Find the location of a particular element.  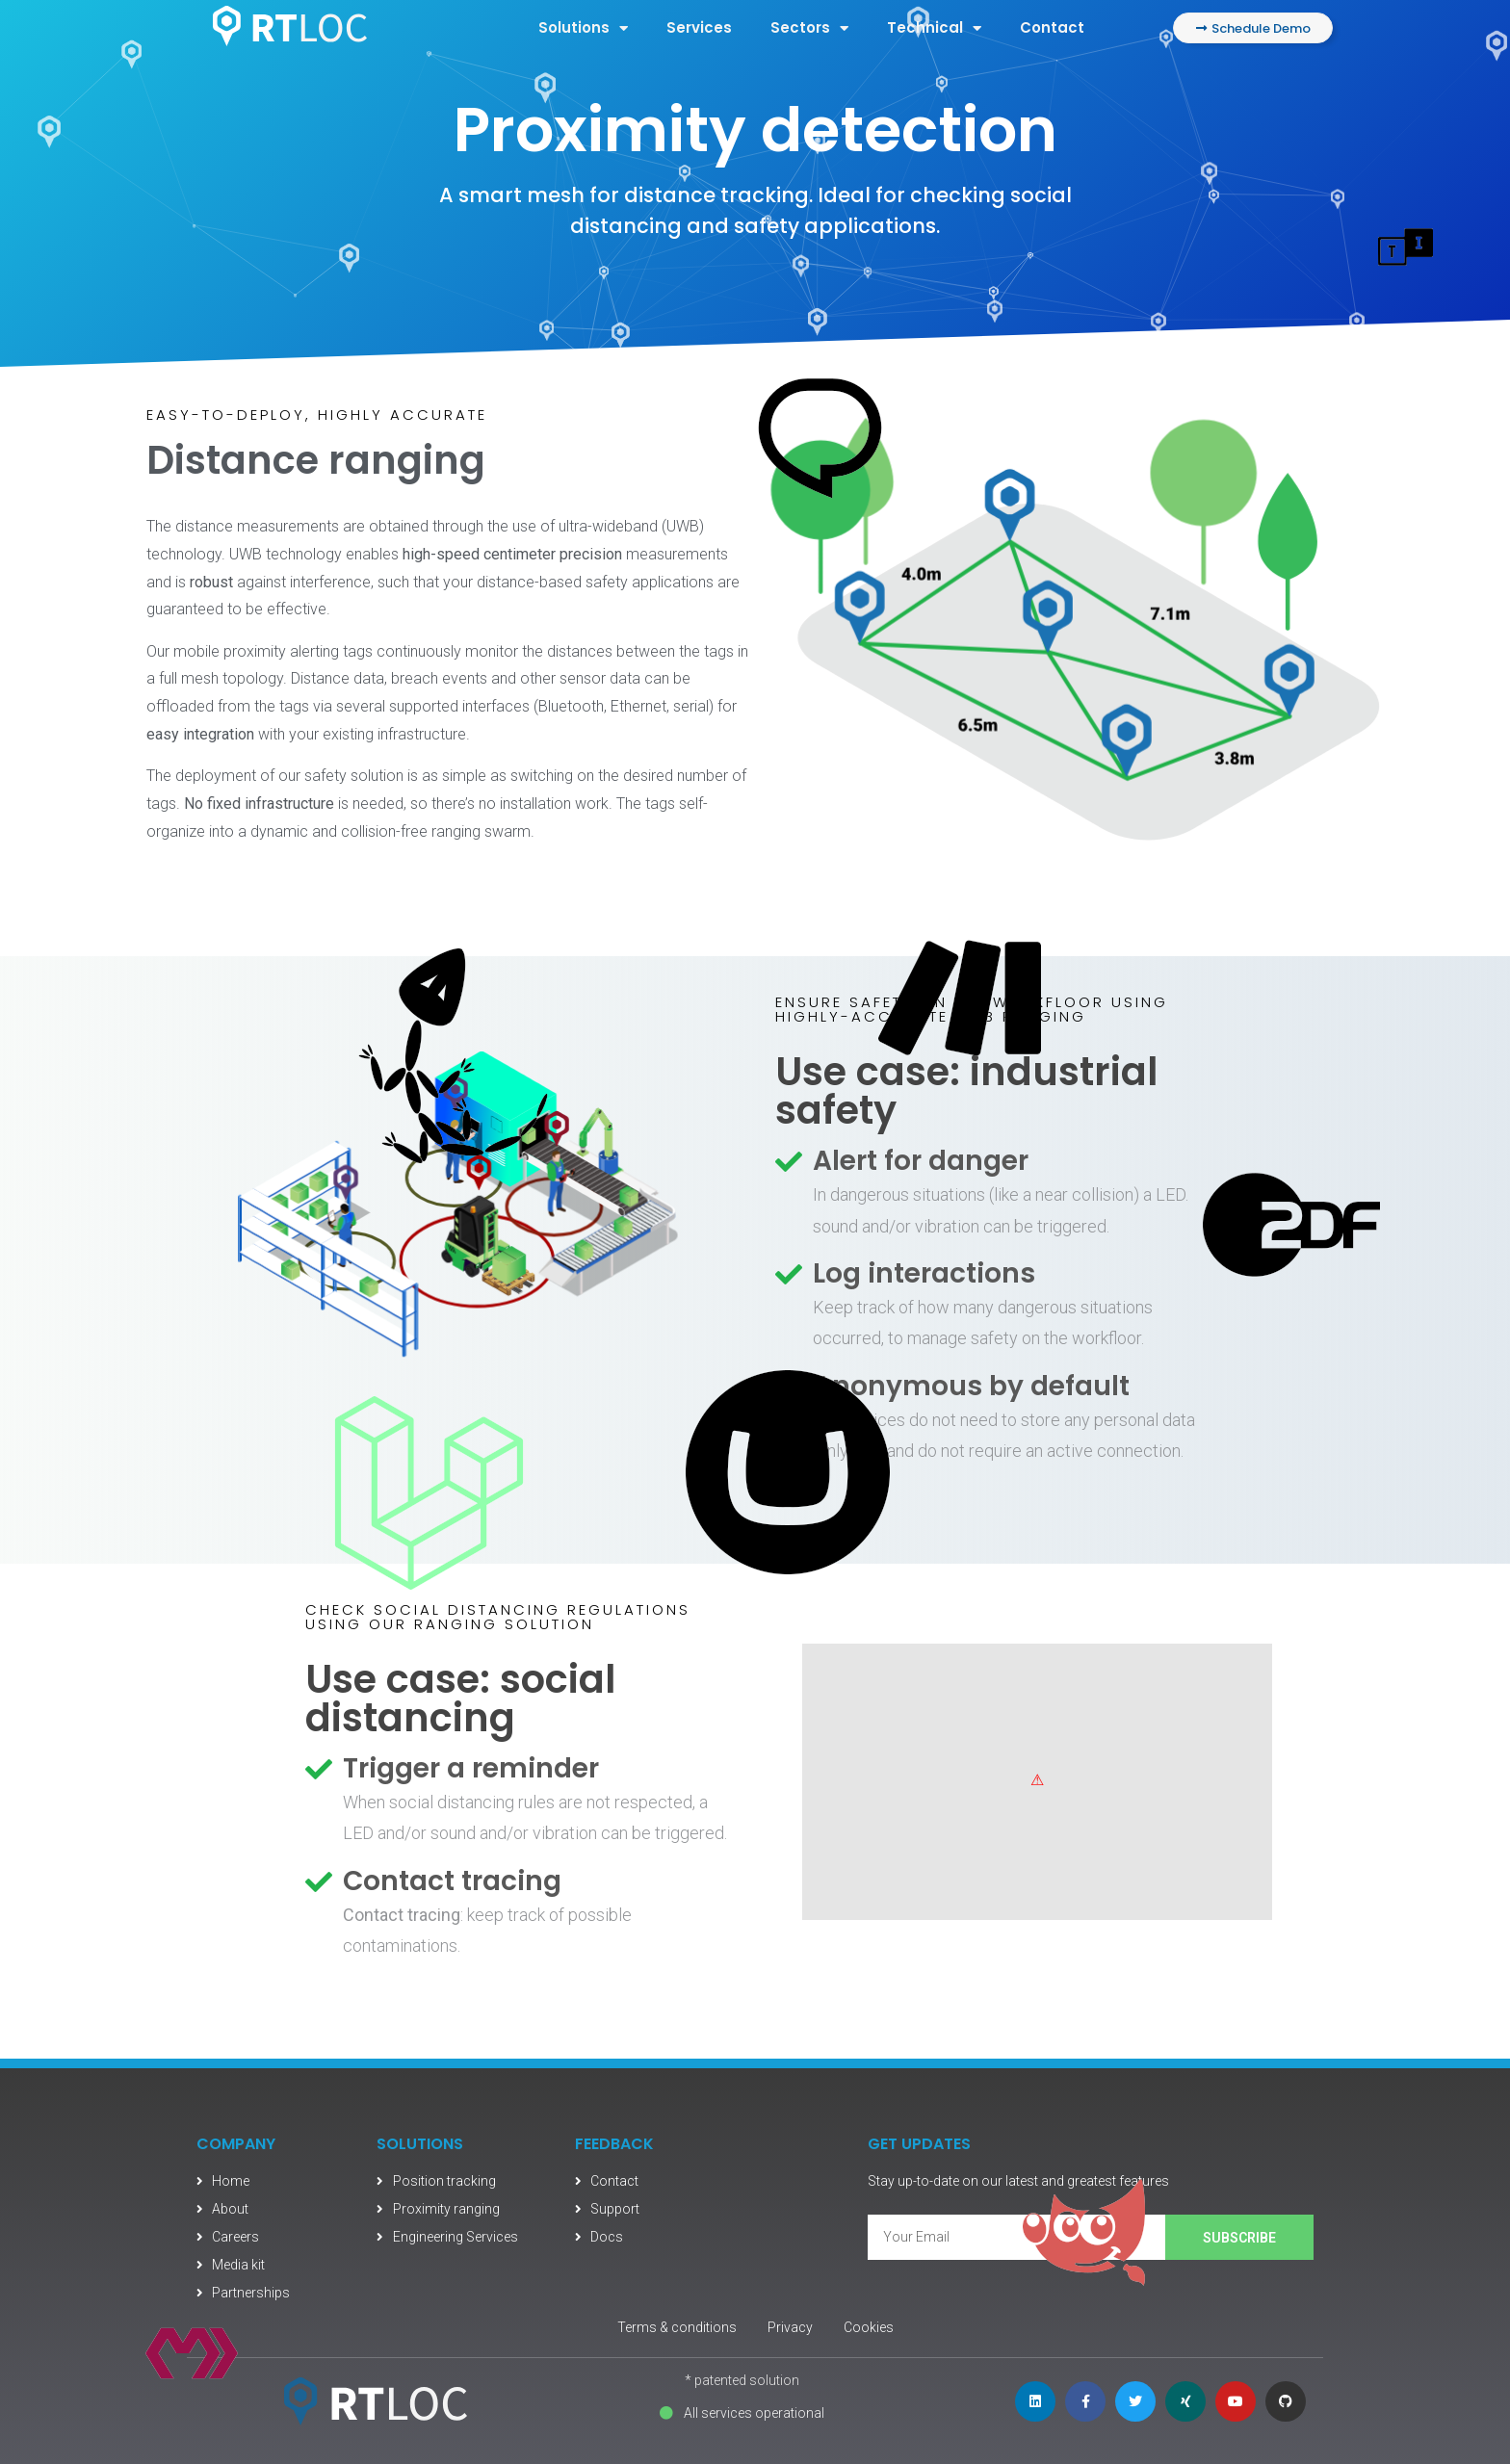

marko javascript framework logo is located at coordinates (192, 2353).